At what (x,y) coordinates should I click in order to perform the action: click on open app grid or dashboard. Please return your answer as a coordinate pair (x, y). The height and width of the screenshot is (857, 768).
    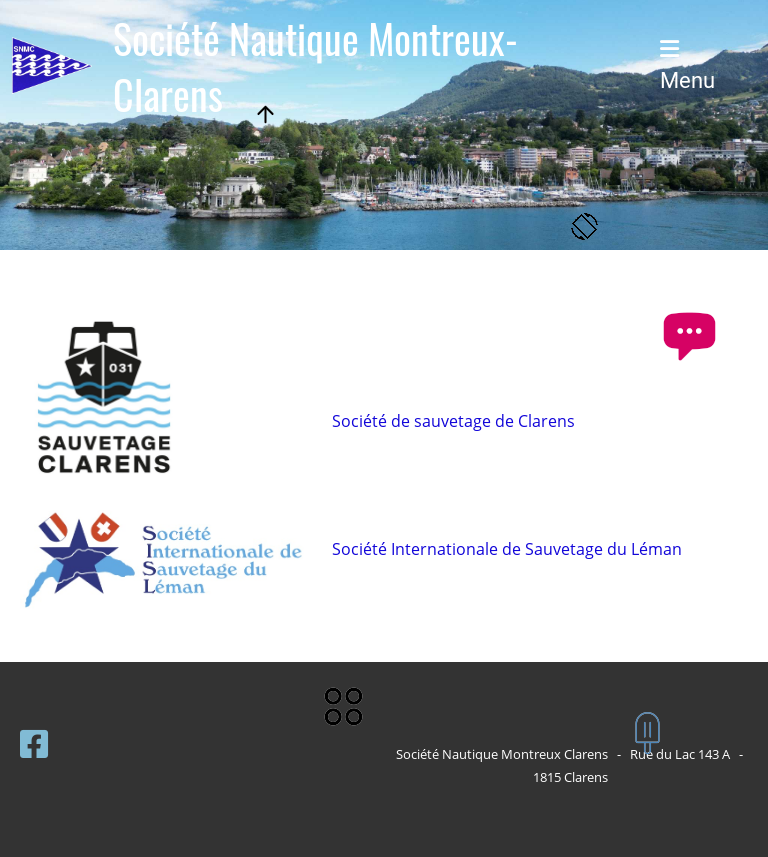
    Looking at the image, I should click on (343, 706).